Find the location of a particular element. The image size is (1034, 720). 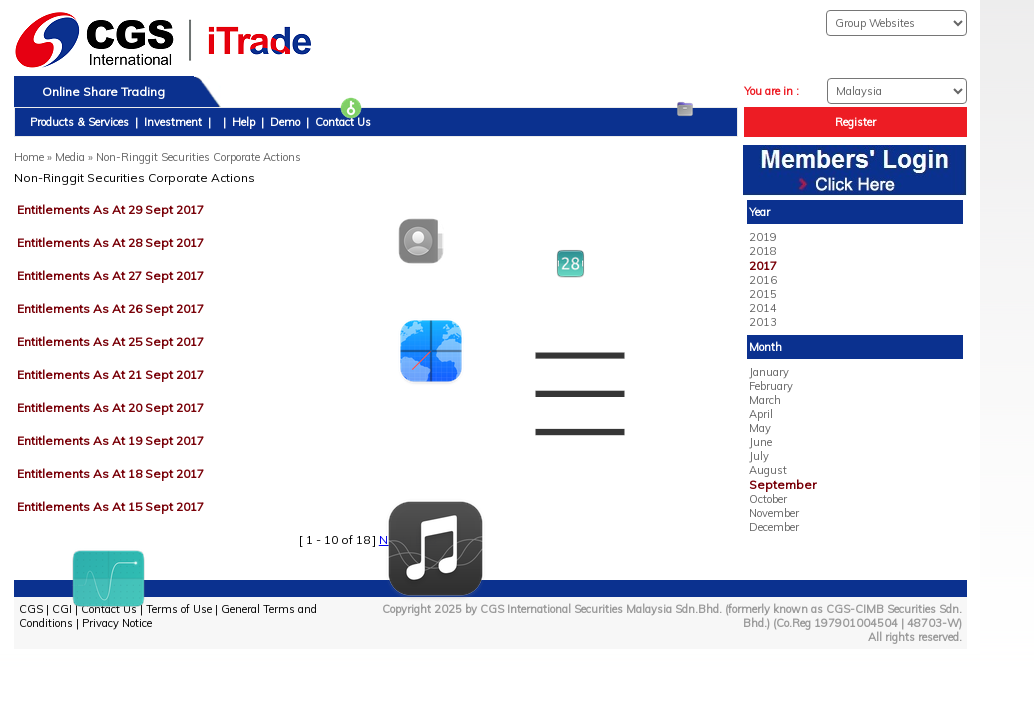

open the calendar app is located at coordinates (570, 263).